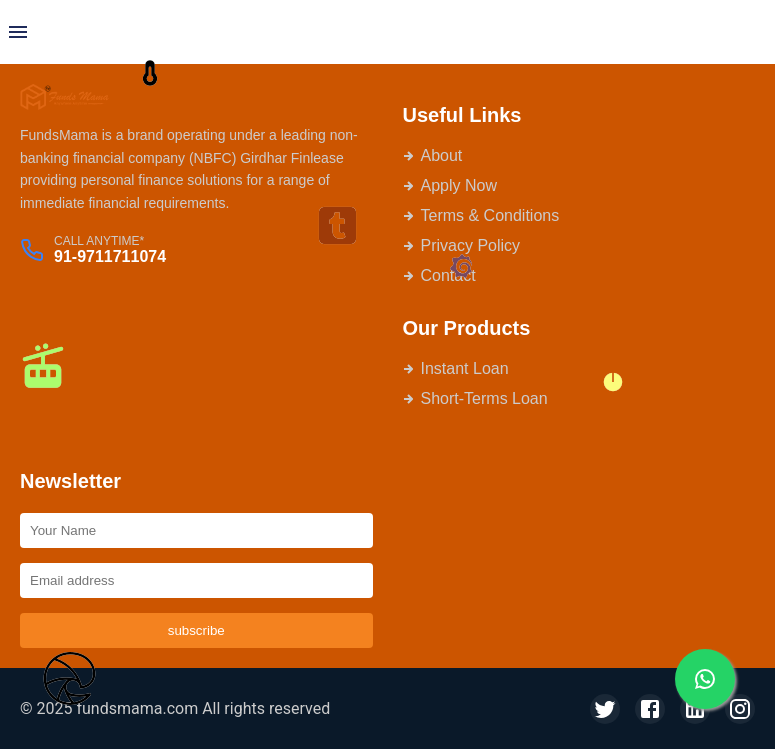 The height and width of the screenshot is (749, 775). I want to click on power off or shut down the device, so click(613, 382).